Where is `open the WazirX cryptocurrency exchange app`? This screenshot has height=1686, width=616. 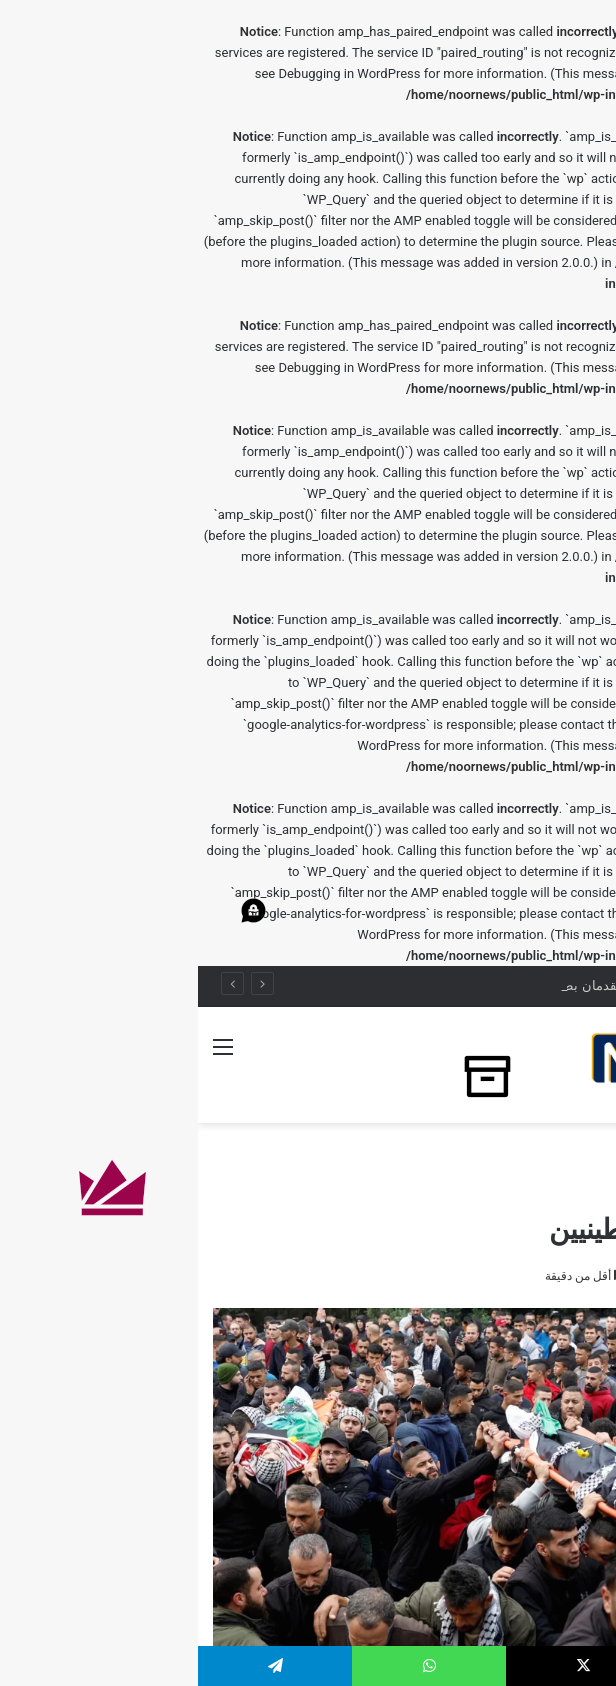
open the WazirX cryptocurrency exchange app is located at coordinates (112, 1187).